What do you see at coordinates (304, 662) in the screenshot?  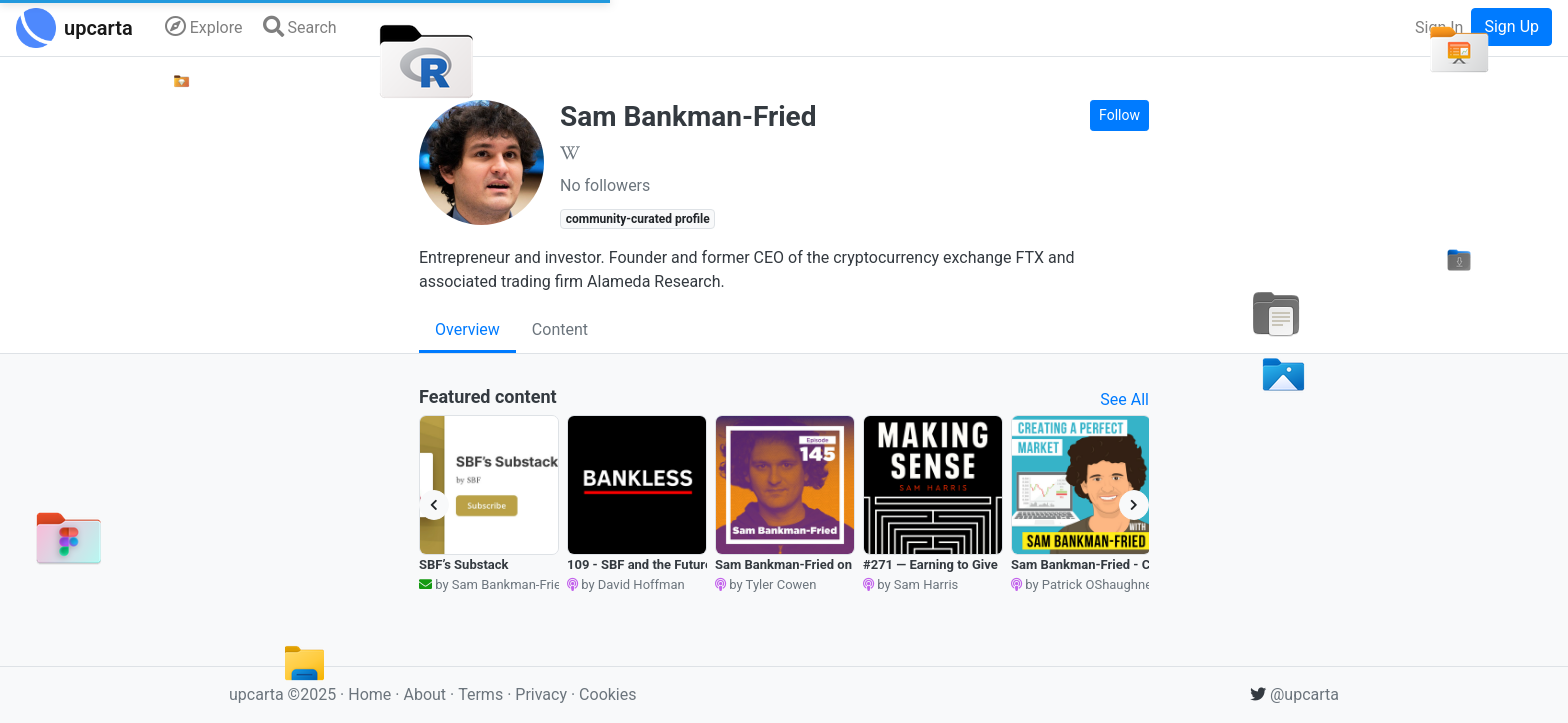 I see `open file explorer` at bounding box center [304, 662].